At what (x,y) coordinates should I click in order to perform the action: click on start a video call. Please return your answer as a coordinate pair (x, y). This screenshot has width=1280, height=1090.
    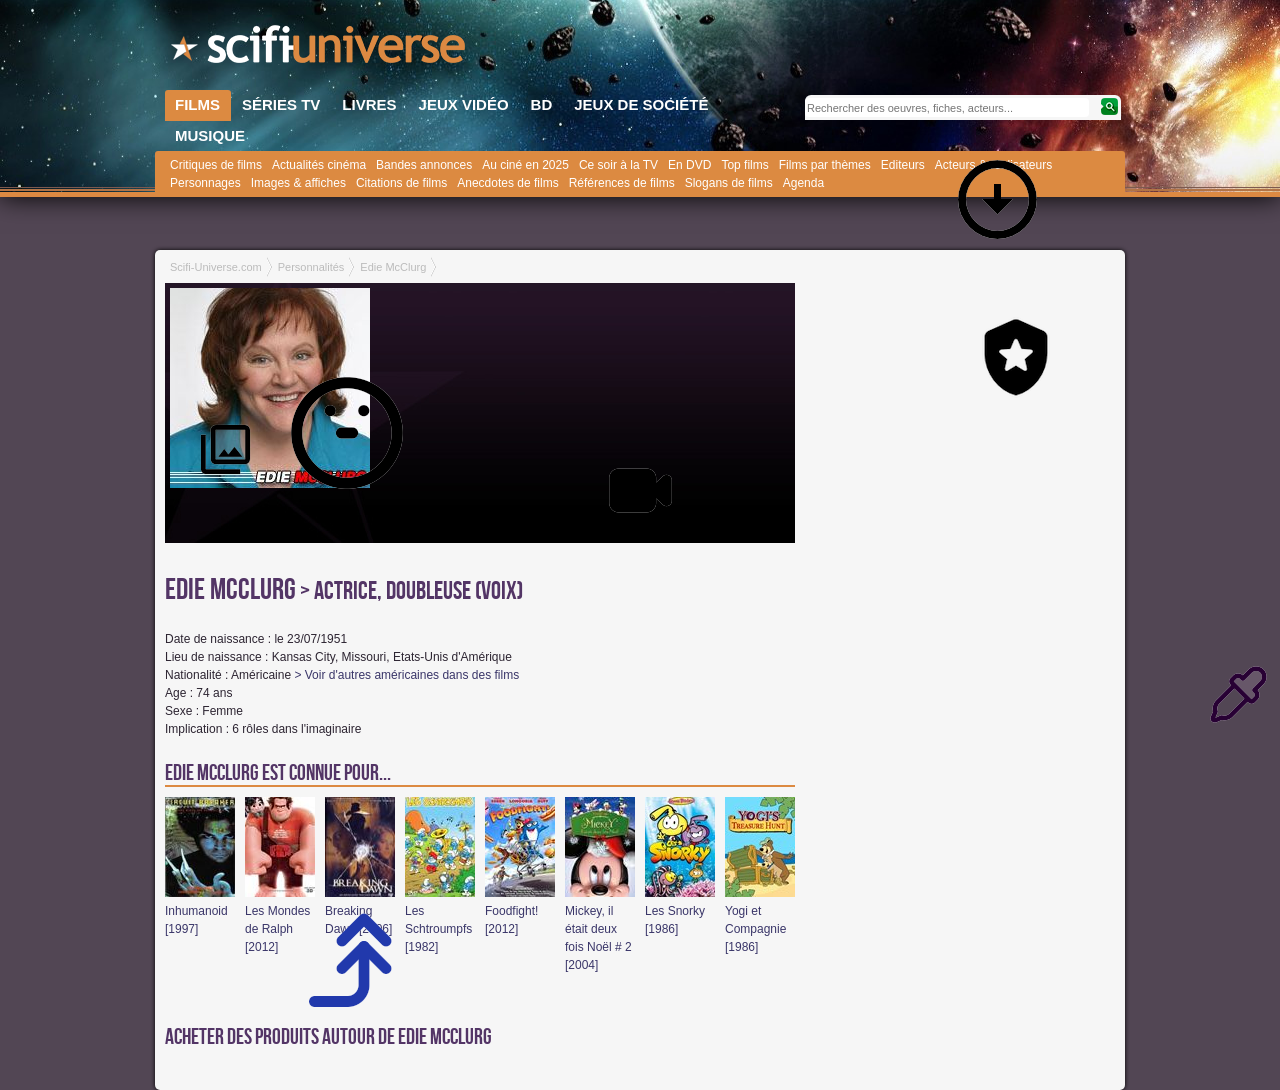
    Looking at the image, I should click on (640, 490).